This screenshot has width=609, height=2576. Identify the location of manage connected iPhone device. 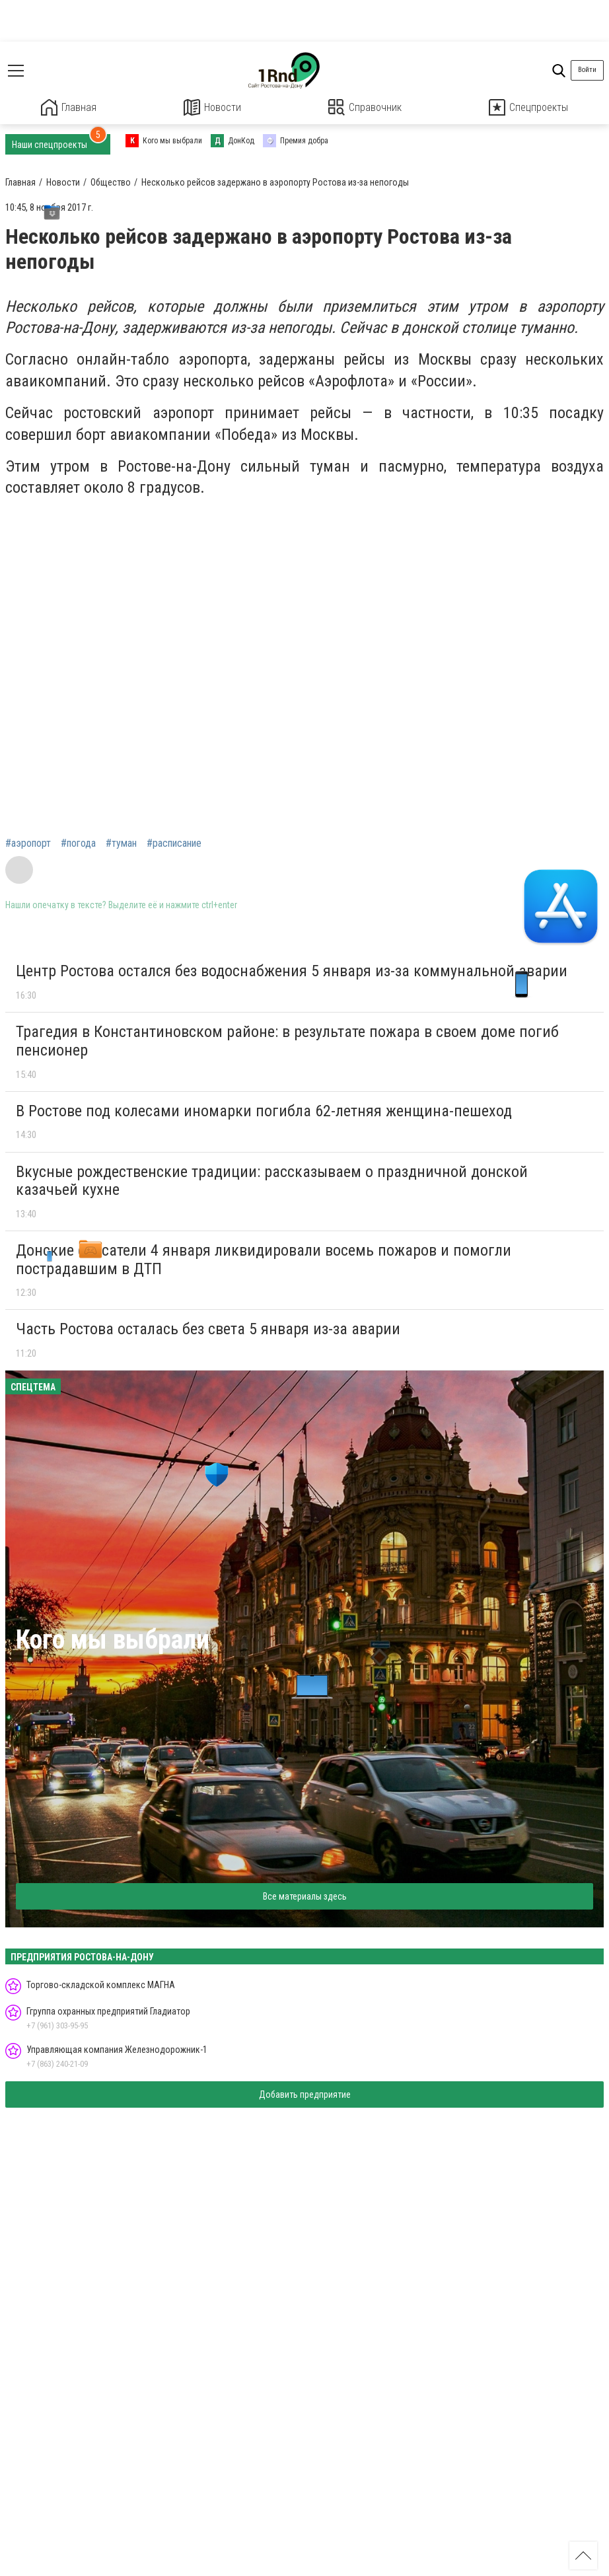
(50, 1256).